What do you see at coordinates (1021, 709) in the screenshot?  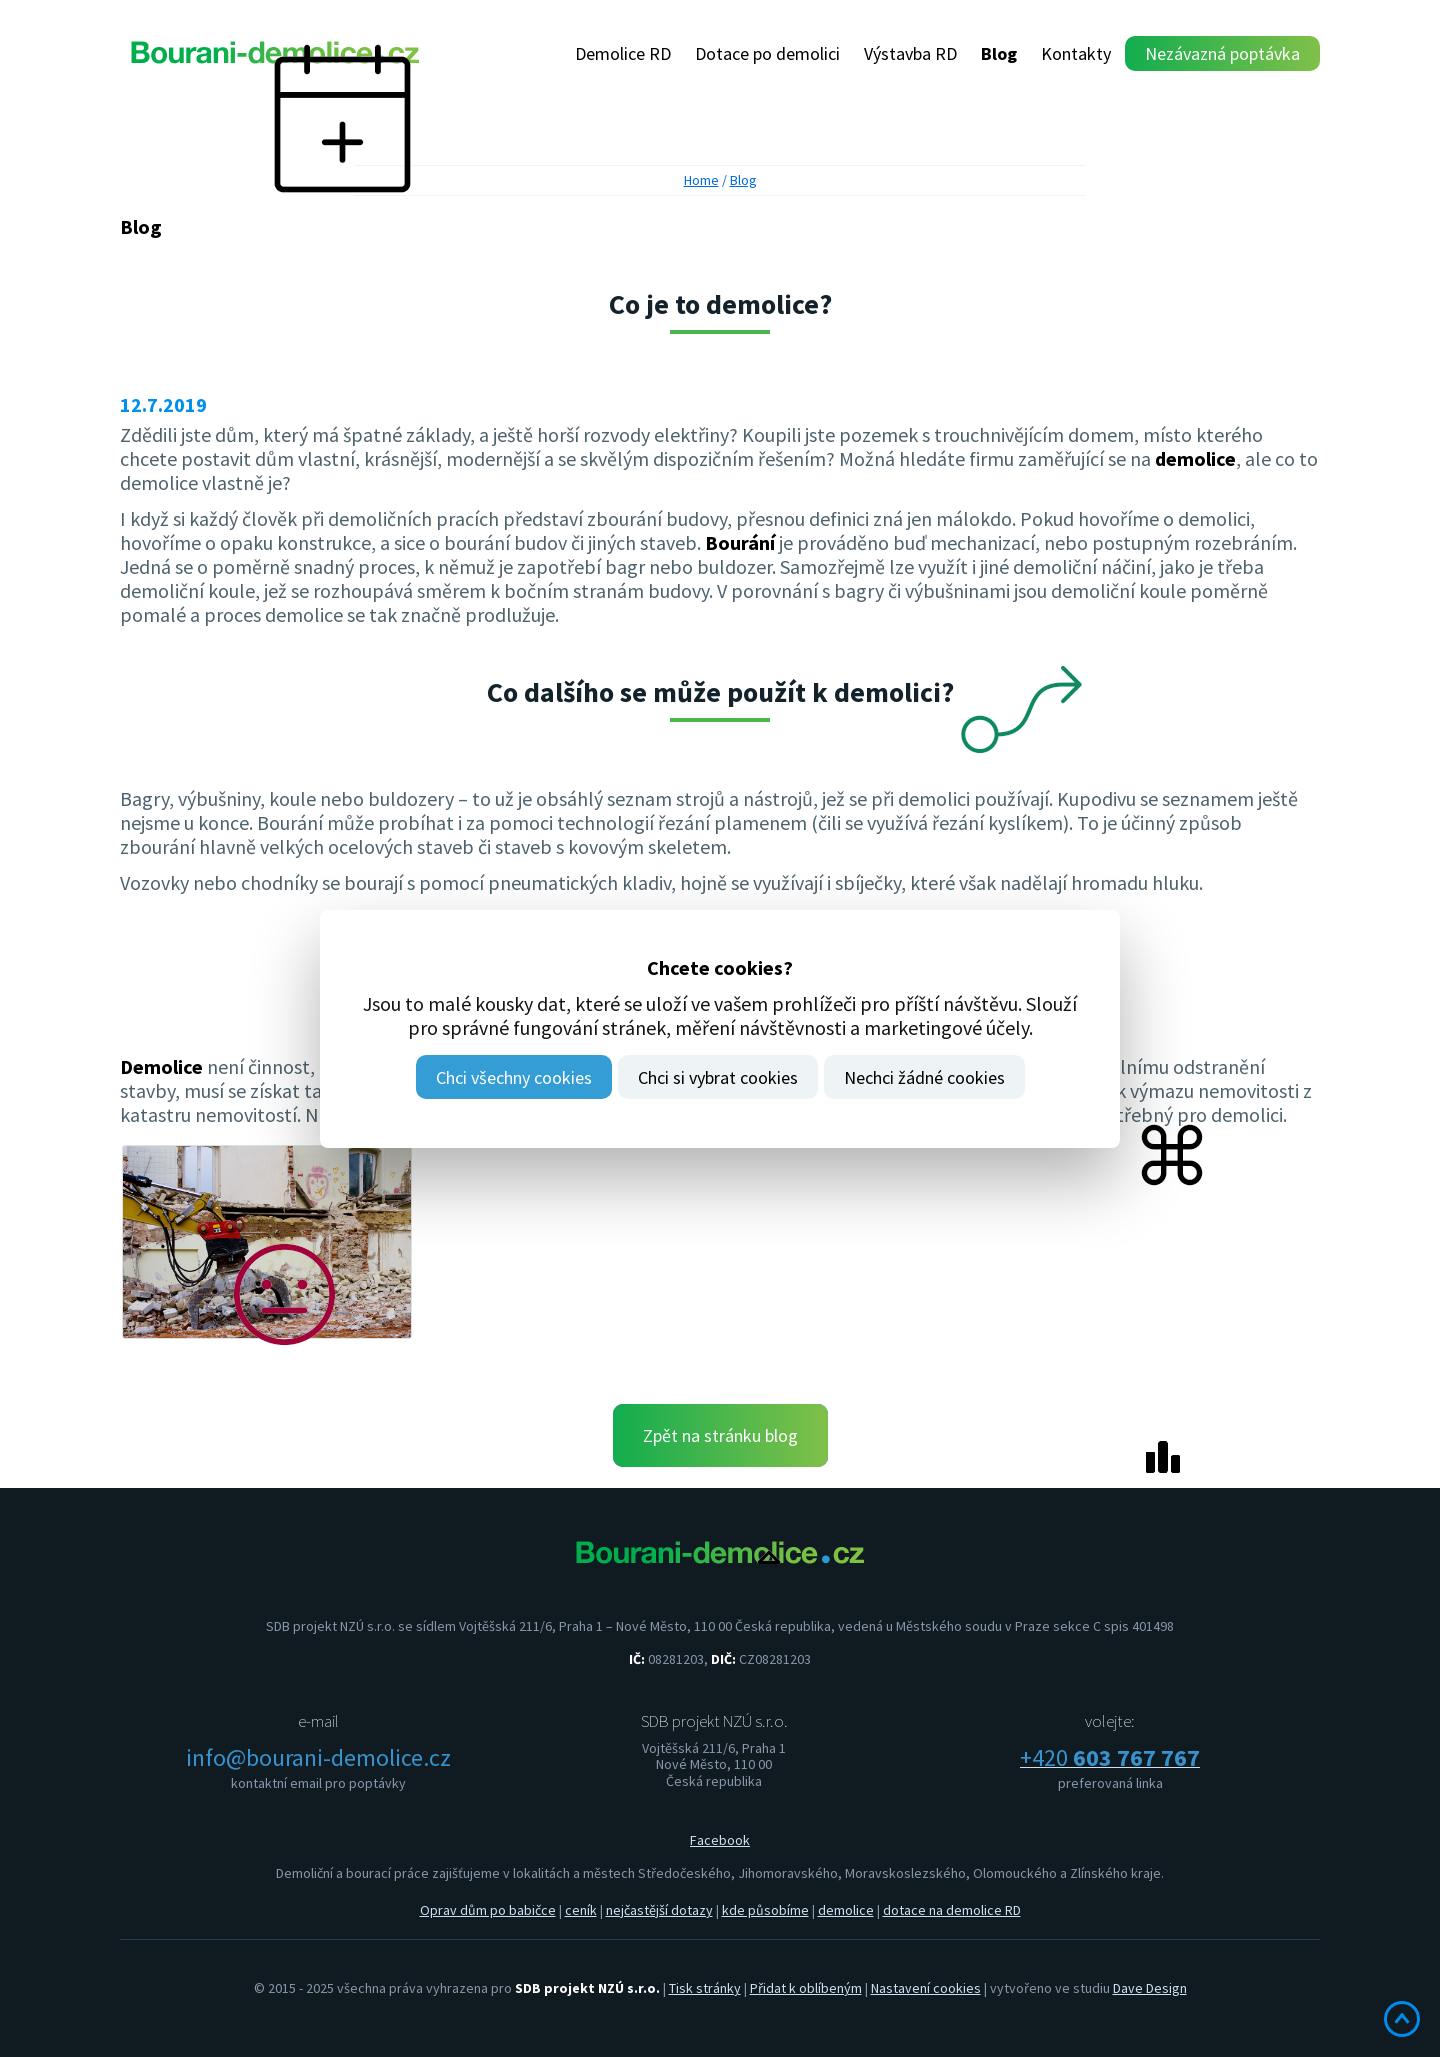 I see `indicates a workflow or process flow direction` at bounding box center [1021, 709].